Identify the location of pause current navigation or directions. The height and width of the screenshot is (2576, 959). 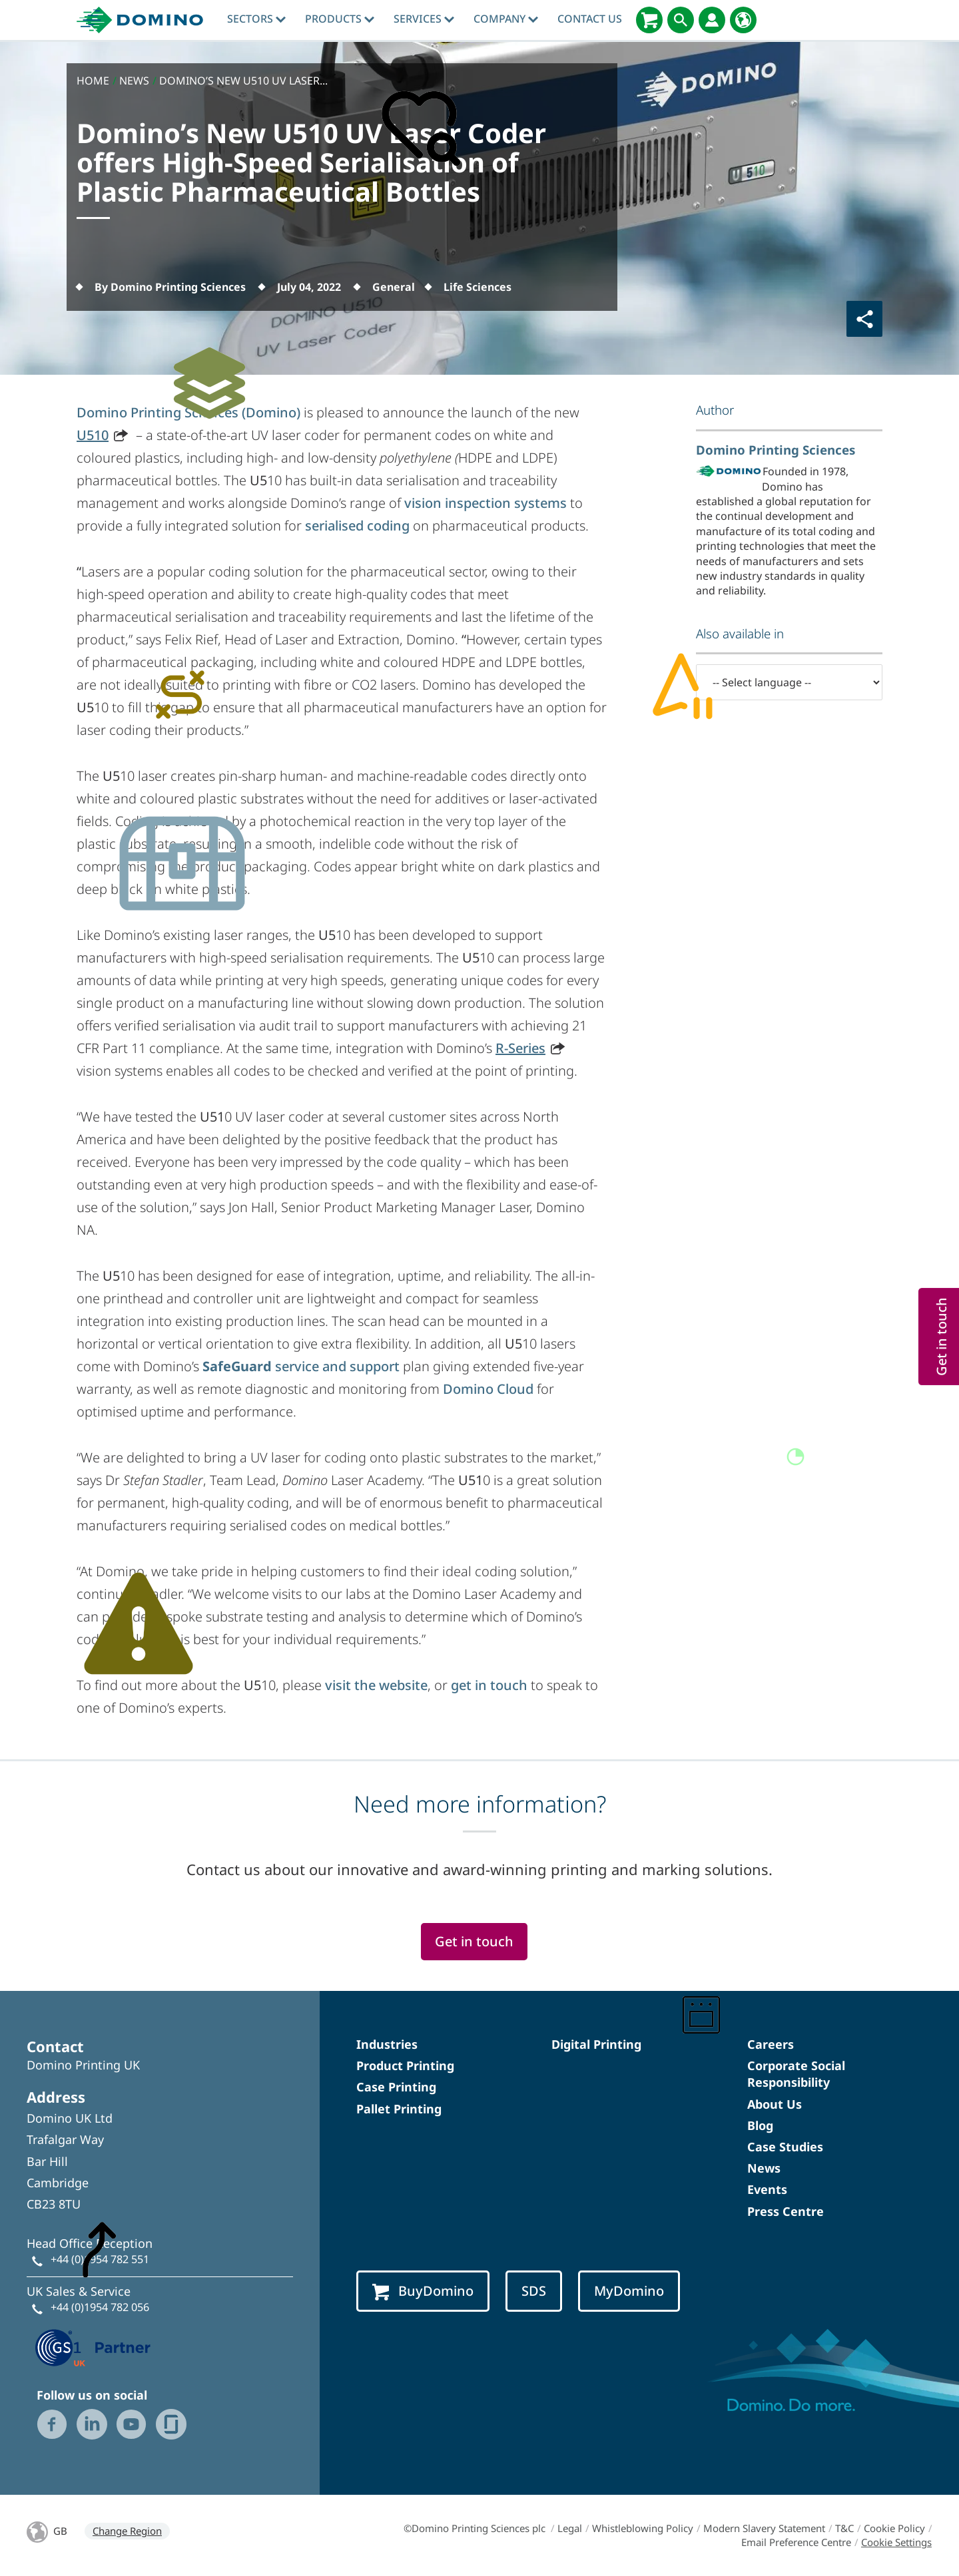
(681, 684).